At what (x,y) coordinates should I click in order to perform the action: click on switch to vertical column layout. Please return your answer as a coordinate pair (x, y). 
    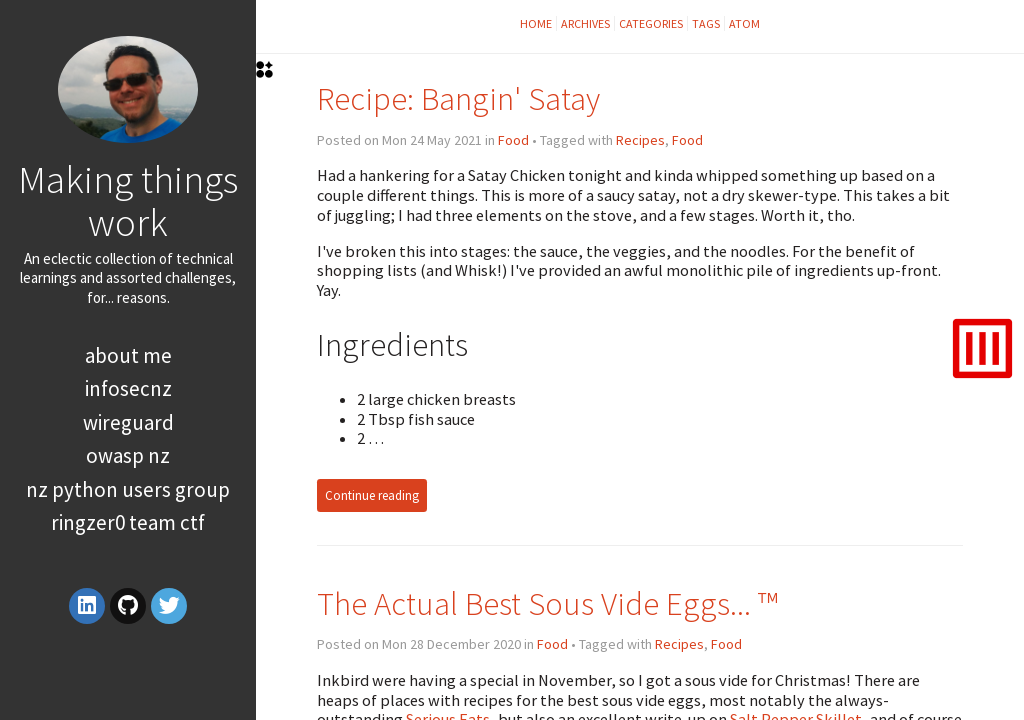
    Looking at the image, I should click on (982, 348).